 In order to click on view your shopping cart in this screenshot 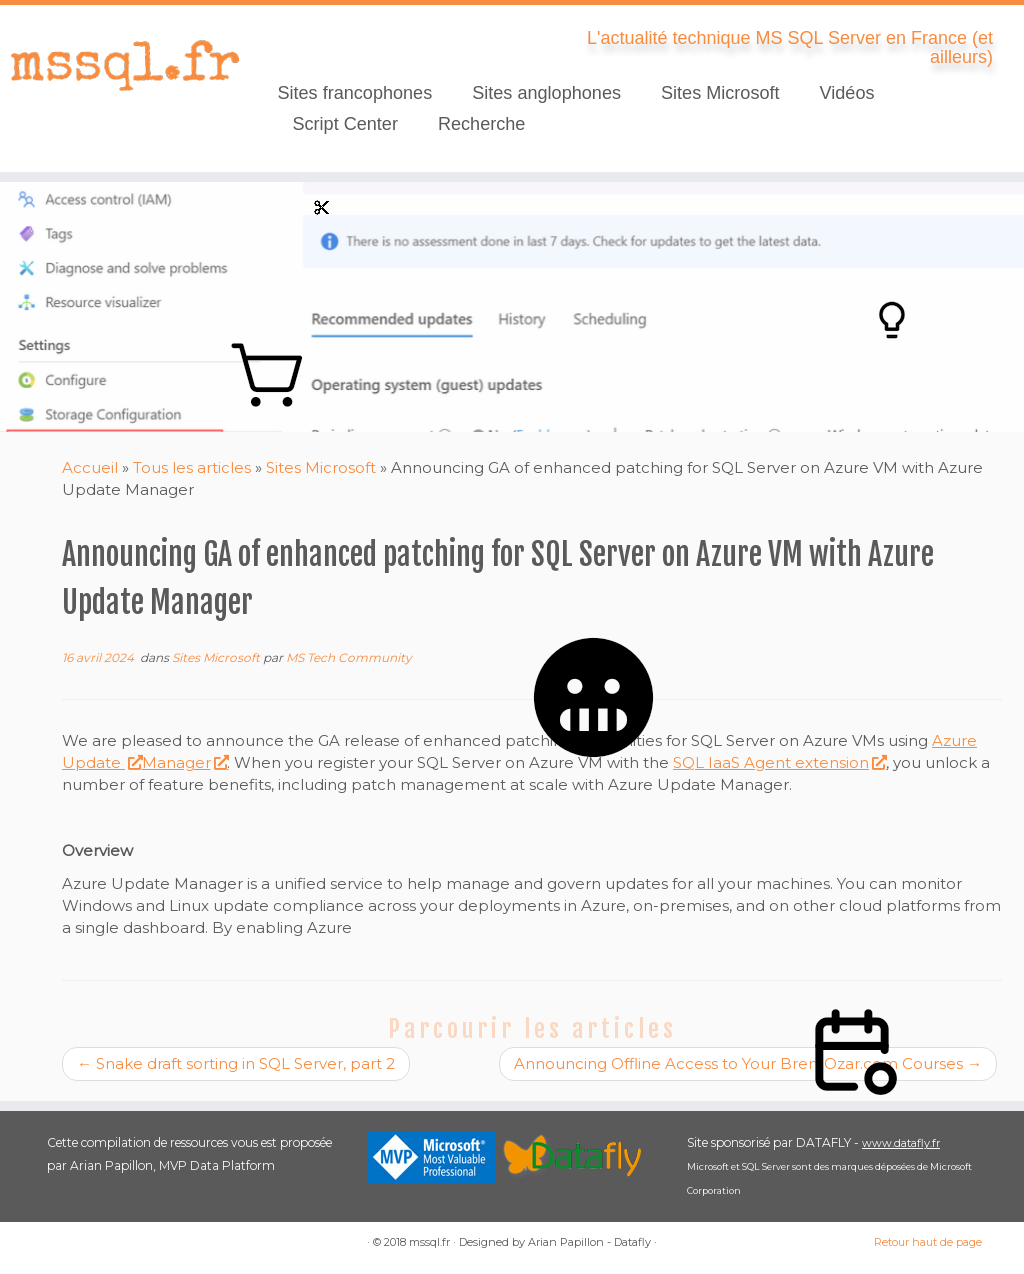, I will do `click(268, 375)`.